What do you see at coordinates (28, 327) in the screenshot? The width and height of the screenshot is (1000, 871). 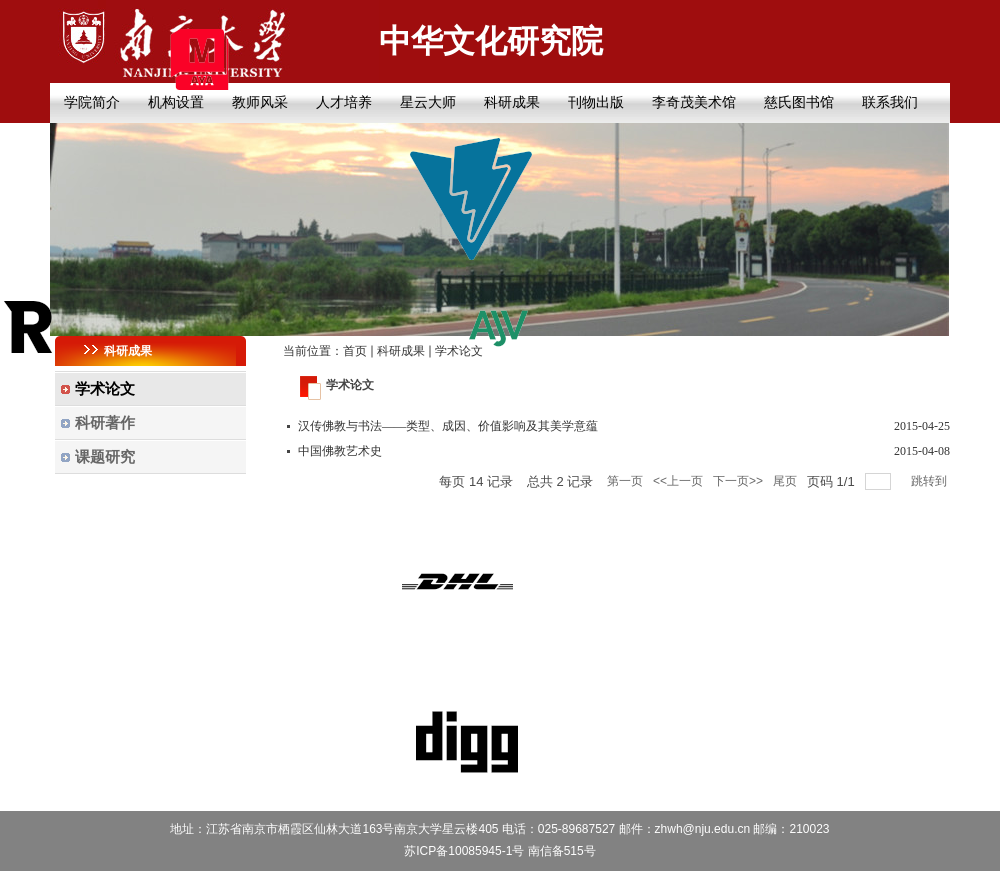 I see `open Revolt chat application` at bounding box center [28, 327].